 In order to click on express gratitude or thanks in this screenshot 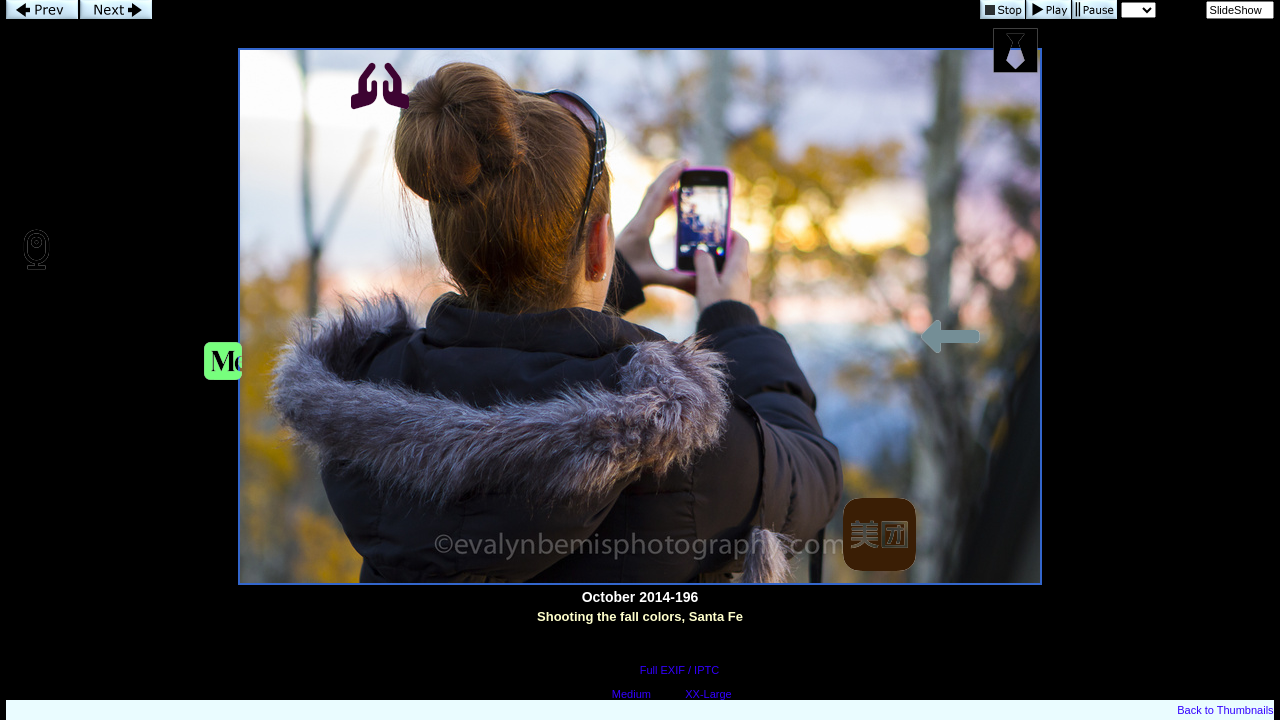, I will do `click(380, 86)`.